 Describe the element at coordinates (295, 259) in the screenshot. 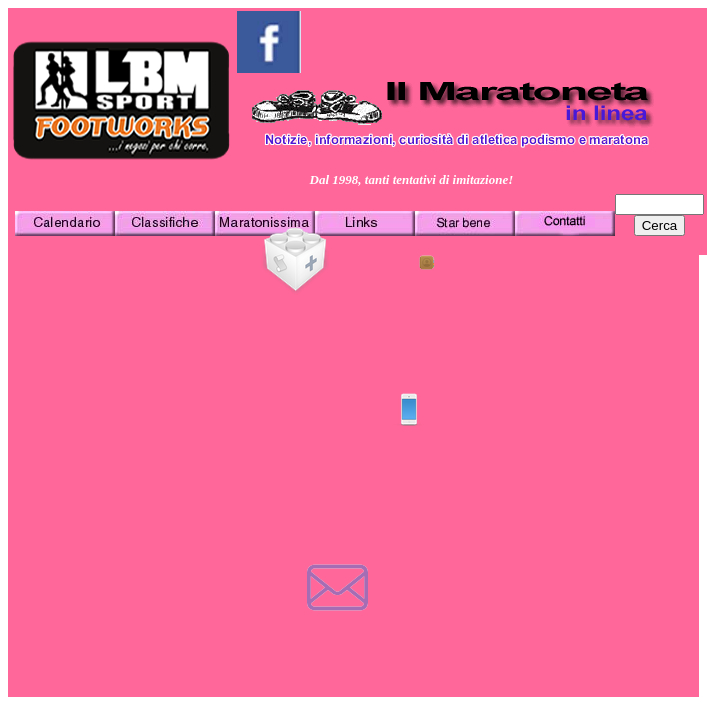

I see `scripting addition or plugin component for script editor` at that location.